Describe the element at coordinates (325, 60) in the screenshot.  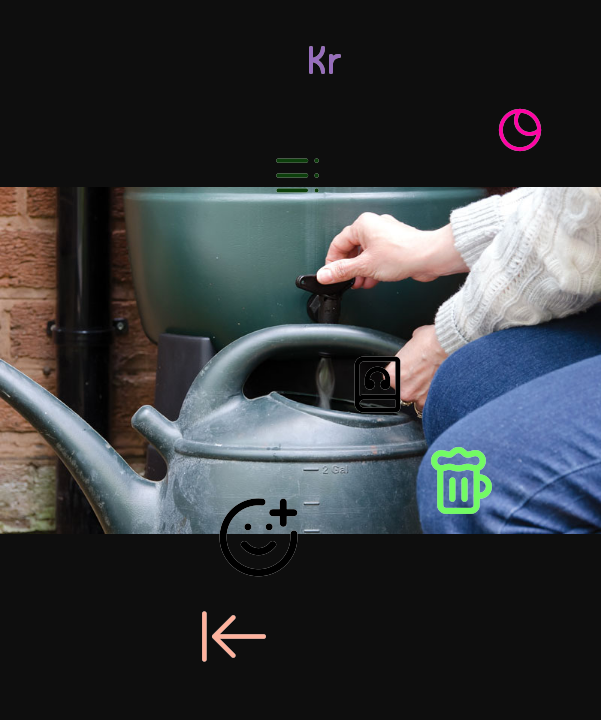
I see `indicates swedish krona currency` at that location.